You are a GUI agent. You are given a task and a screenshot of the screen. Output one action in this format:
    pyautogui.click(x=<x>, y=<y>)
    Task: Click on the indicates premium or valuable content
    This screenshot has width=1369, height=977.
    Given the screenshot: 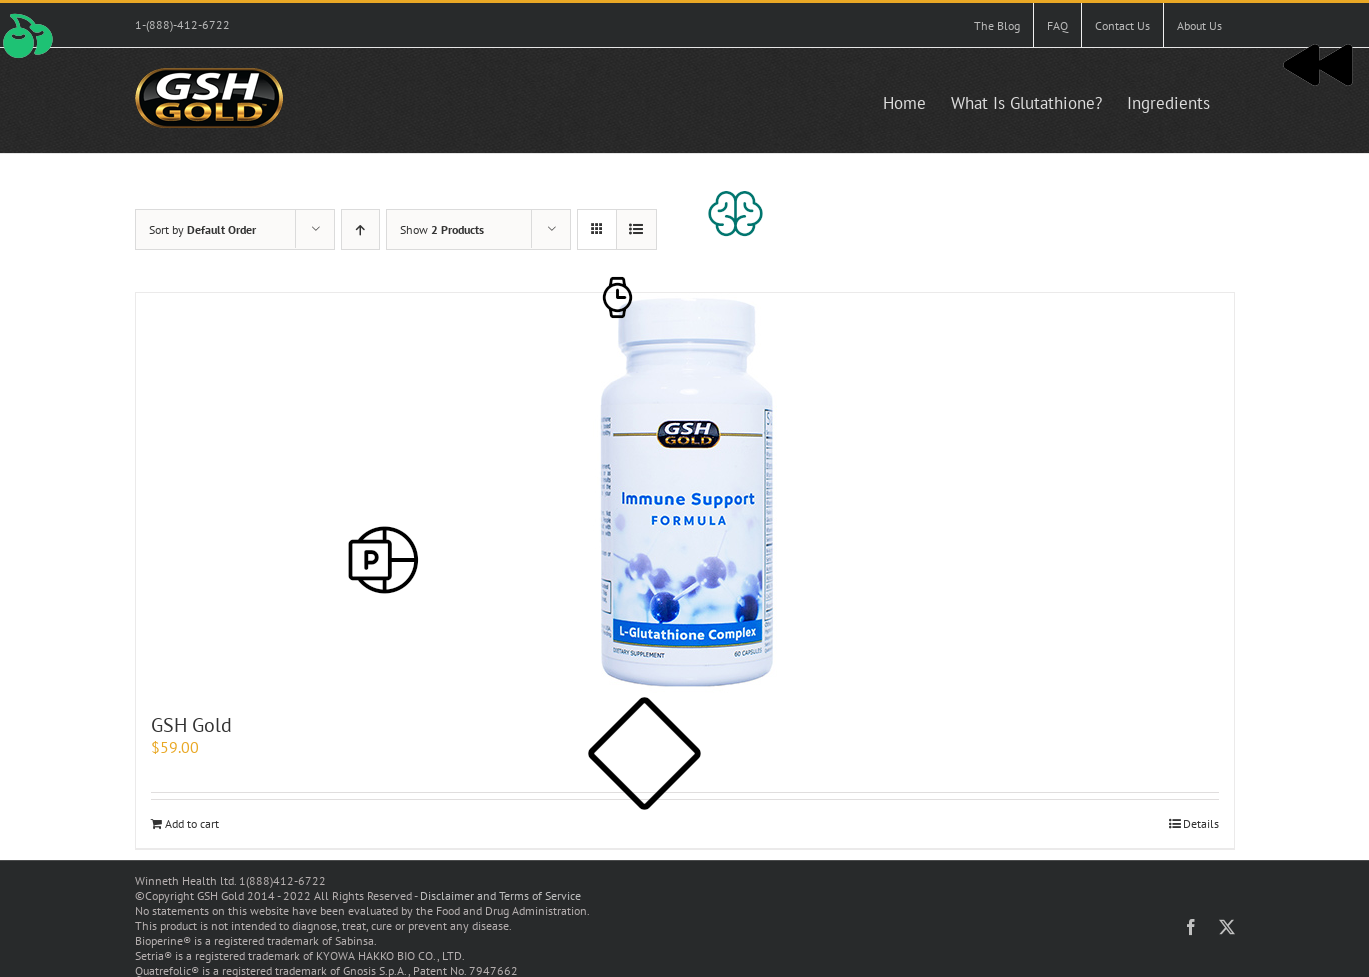 What is the action you would take?
    pyautogui.click(x=644, y=753)
    